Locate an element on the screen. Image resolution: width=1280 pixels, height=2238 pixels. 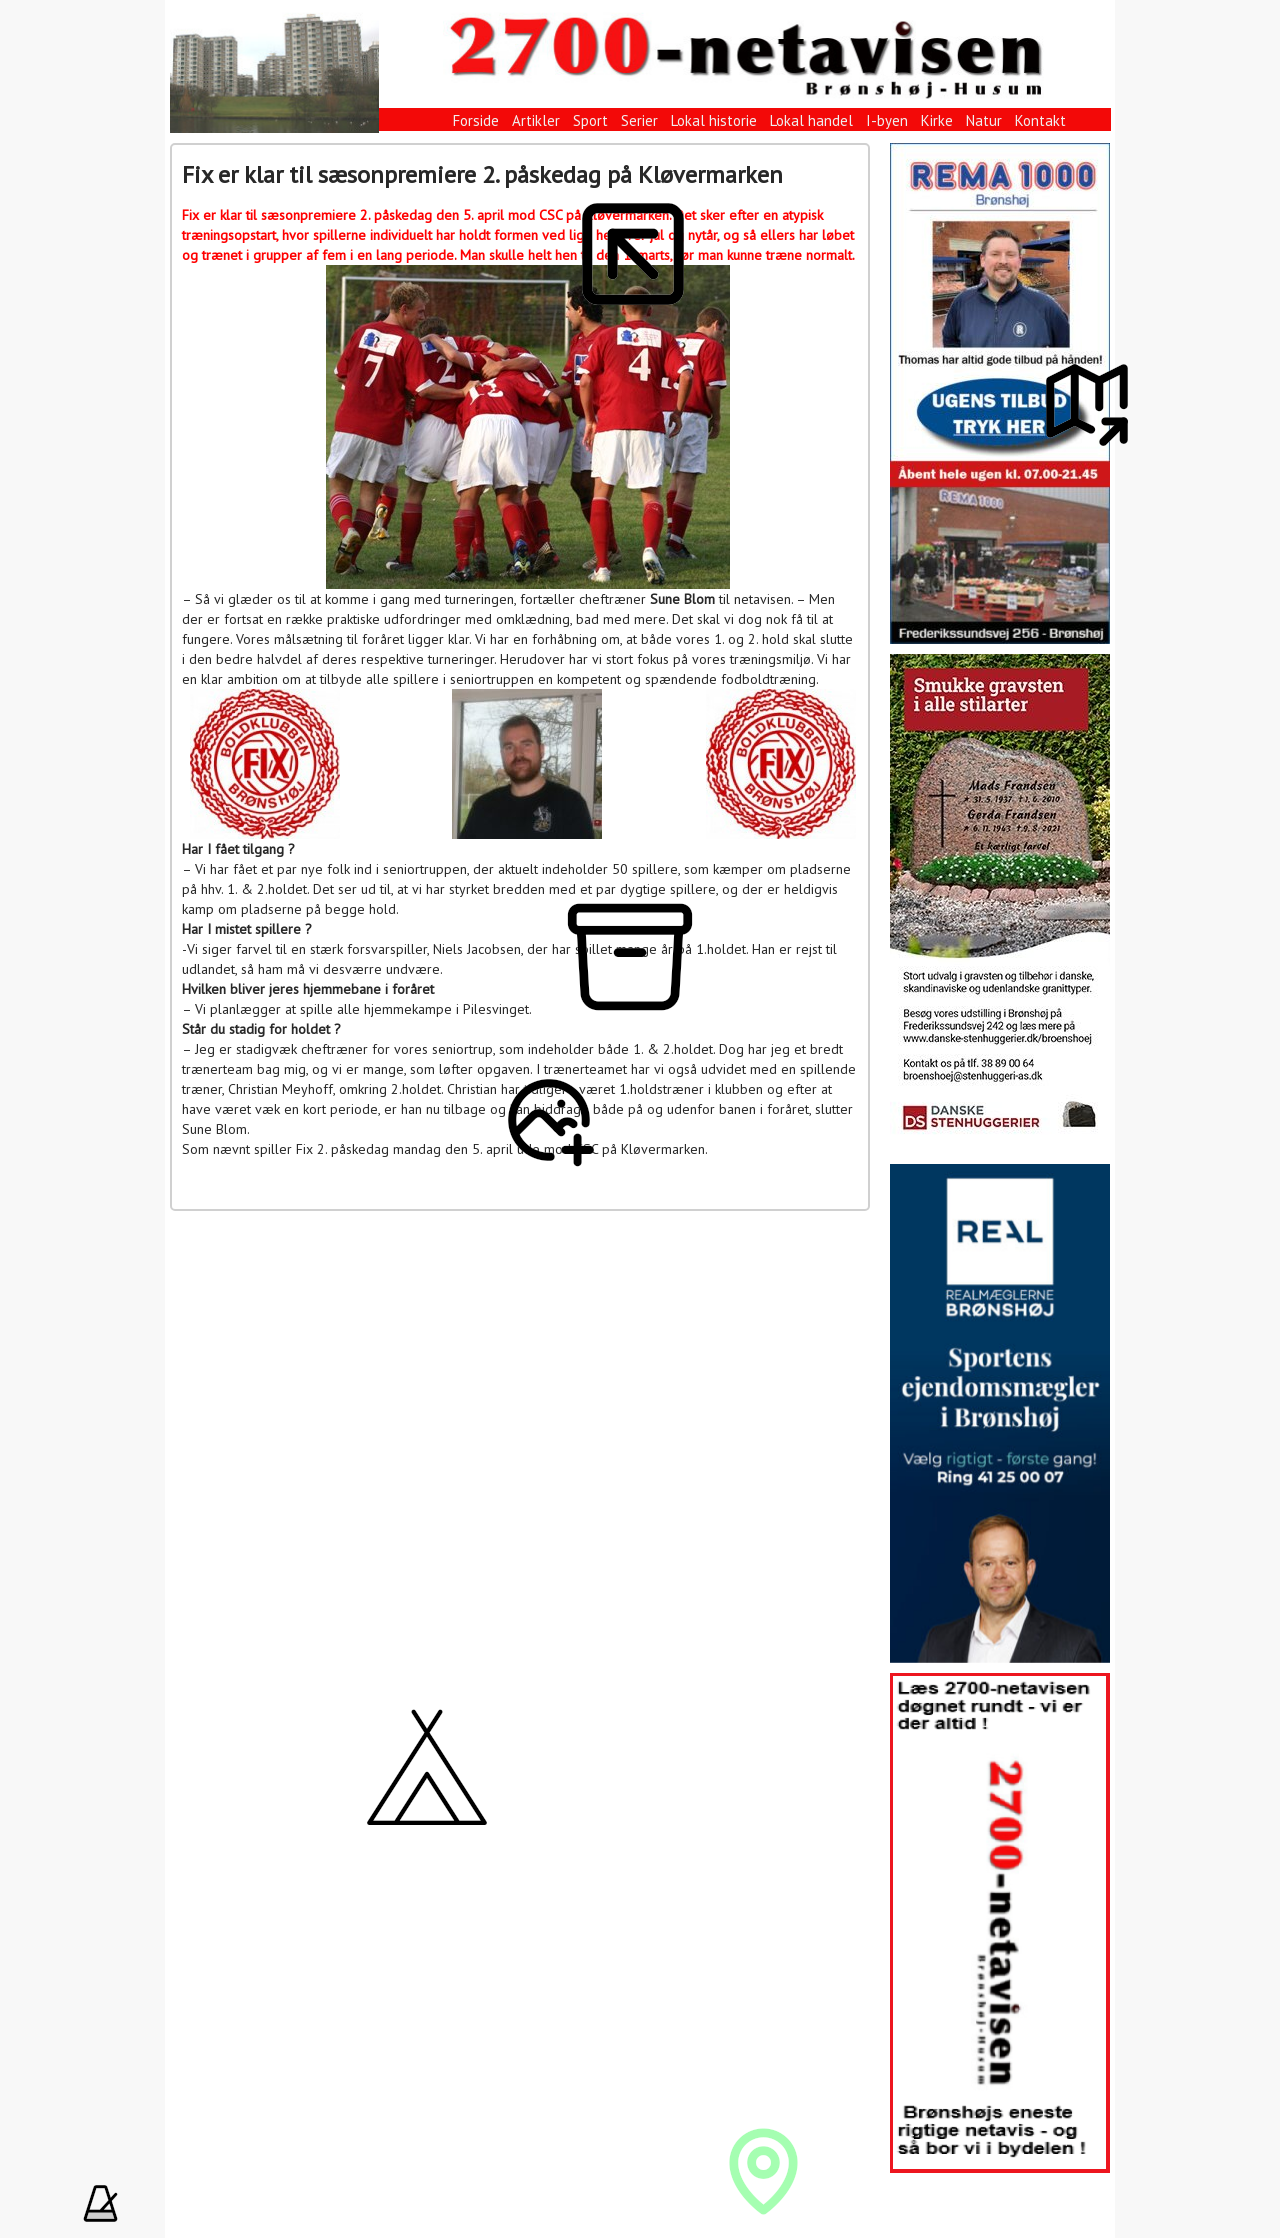
access archived items is located at coordinates (630, 957).